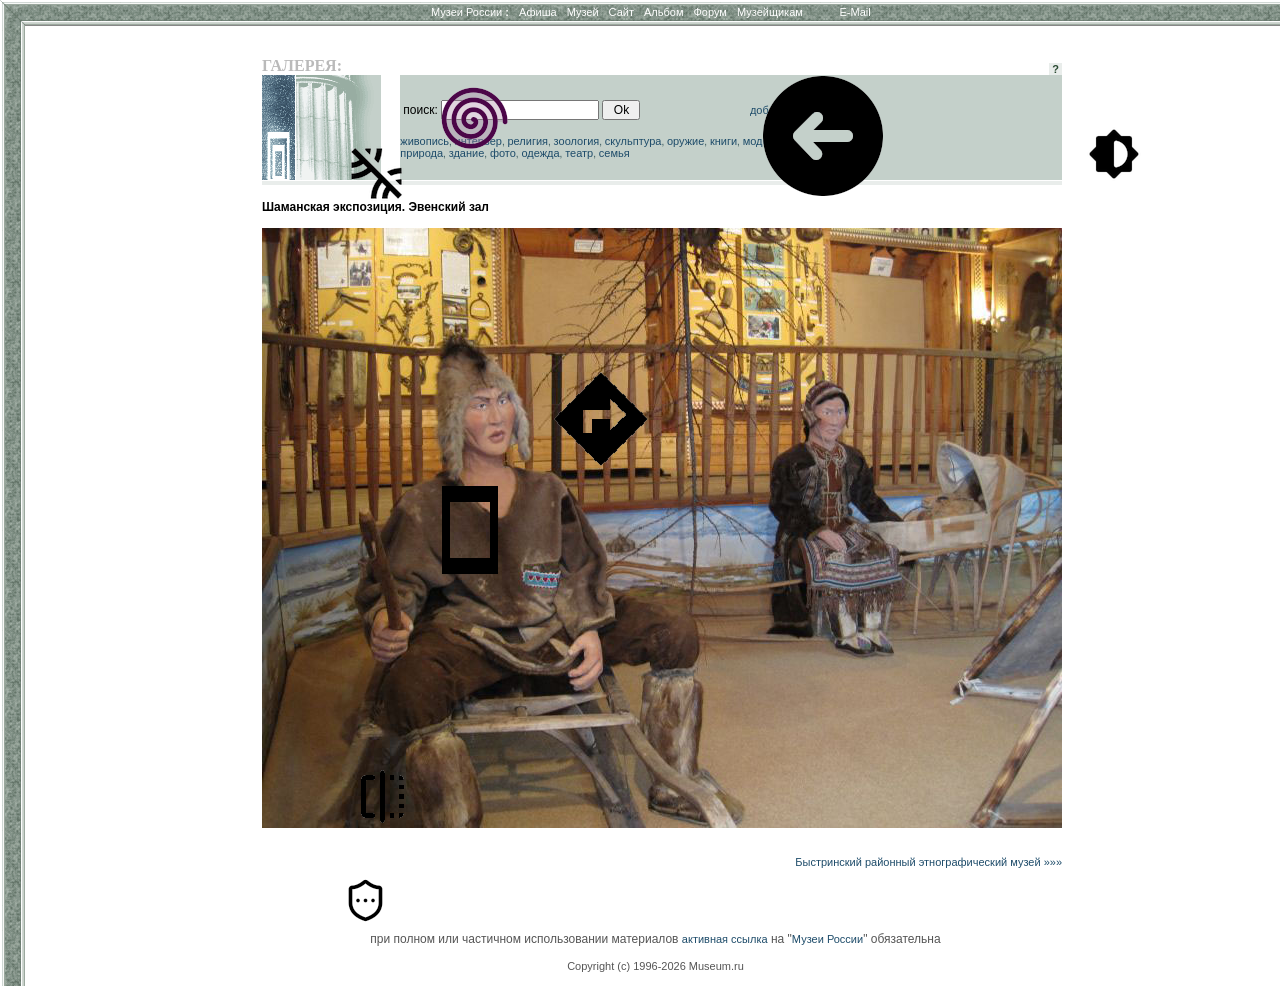  I want to click on go back to the previous screen, so click(823, 136).